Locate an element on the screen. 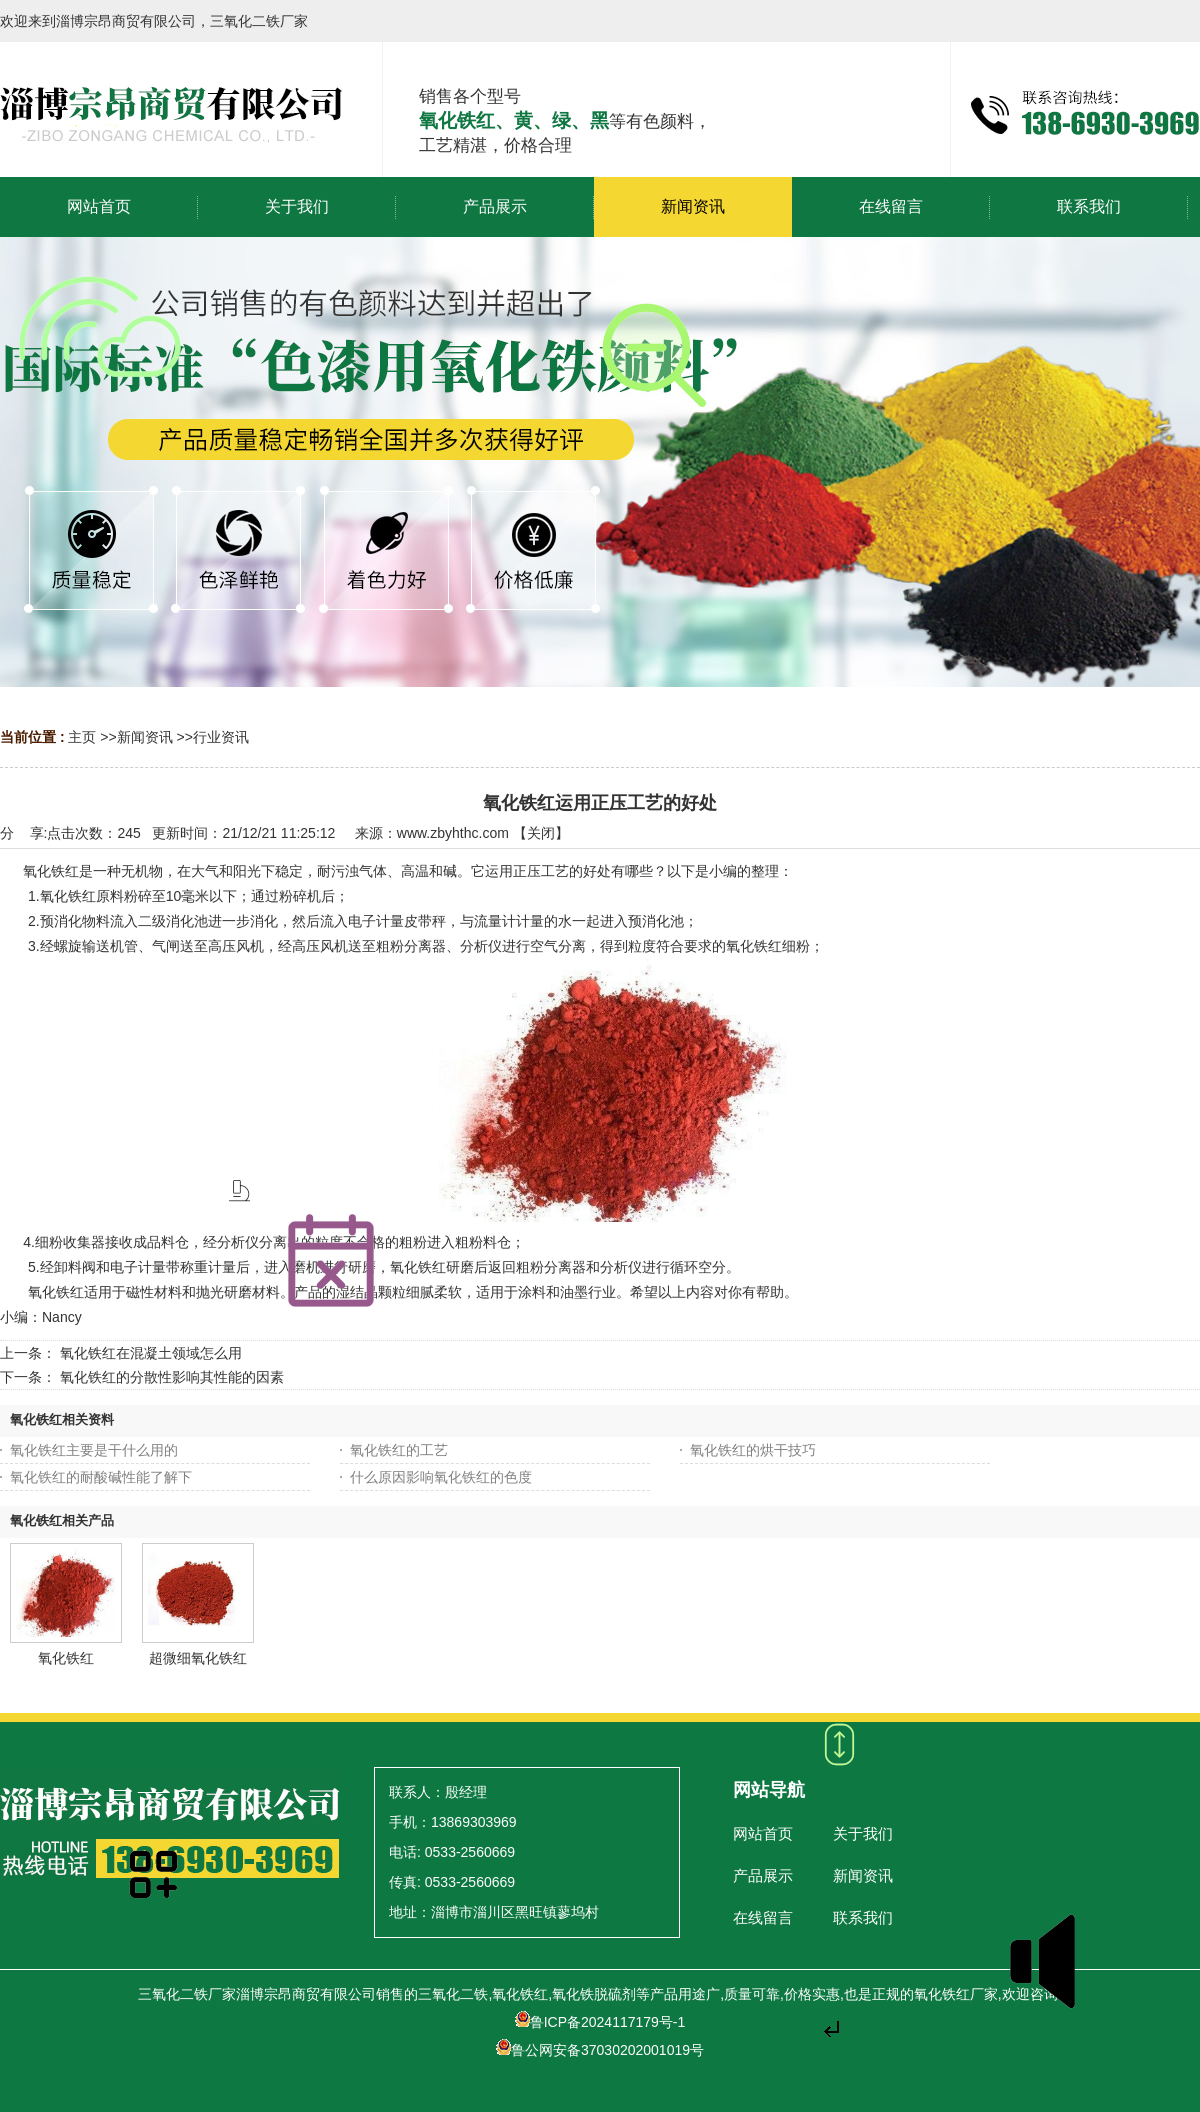 The width and height of the screenshot is (1200, 2112). zoom out of the current view is located at coordinates (654, 355).